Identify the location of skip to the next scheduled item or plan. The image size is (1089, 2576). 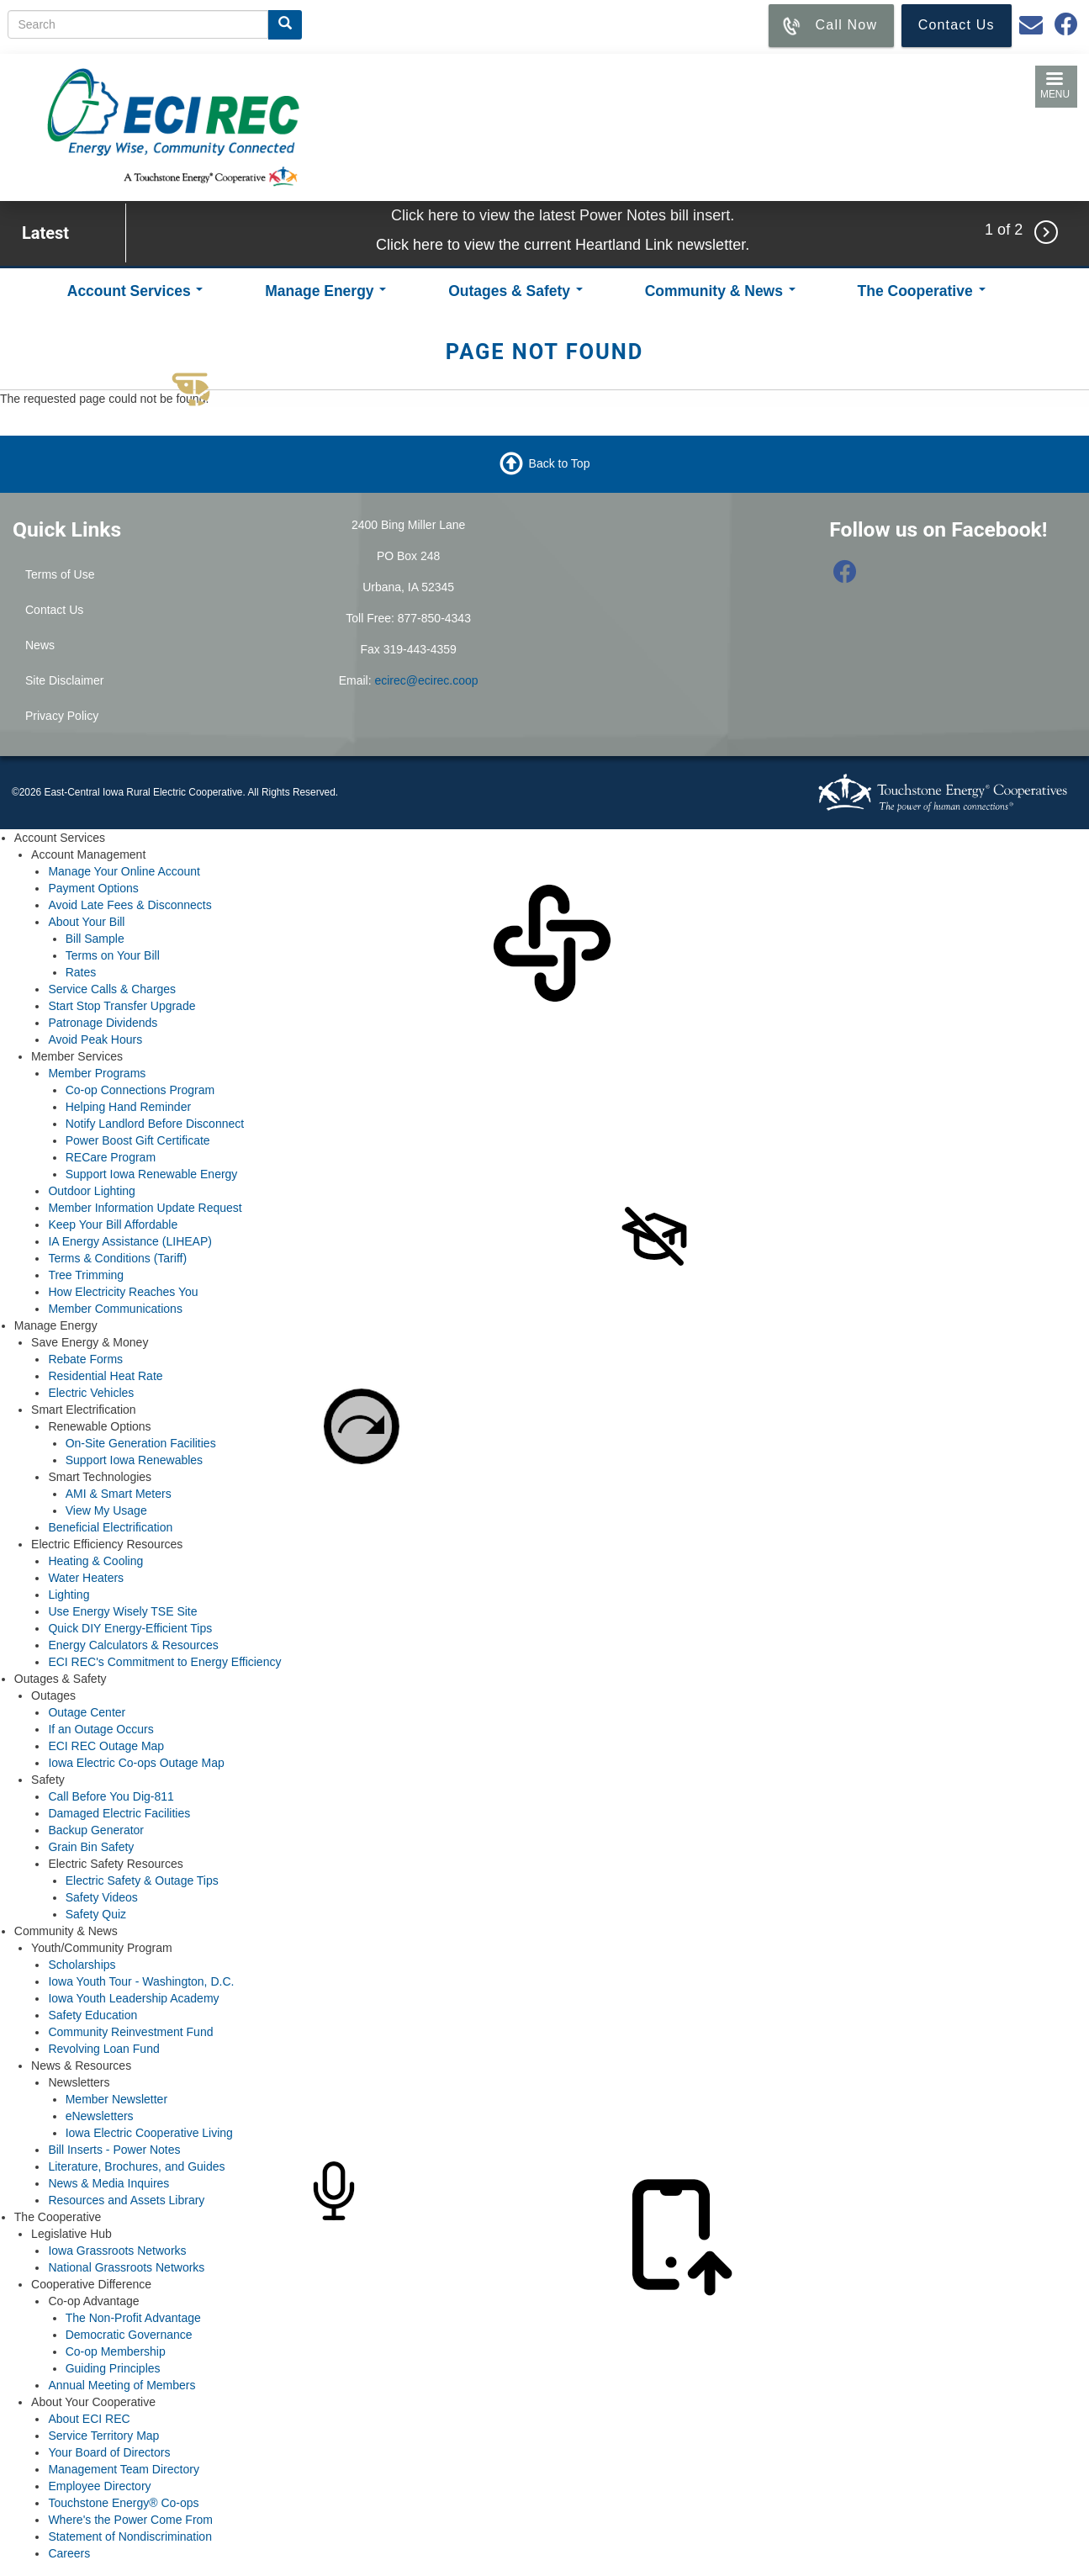
(362, 1426).